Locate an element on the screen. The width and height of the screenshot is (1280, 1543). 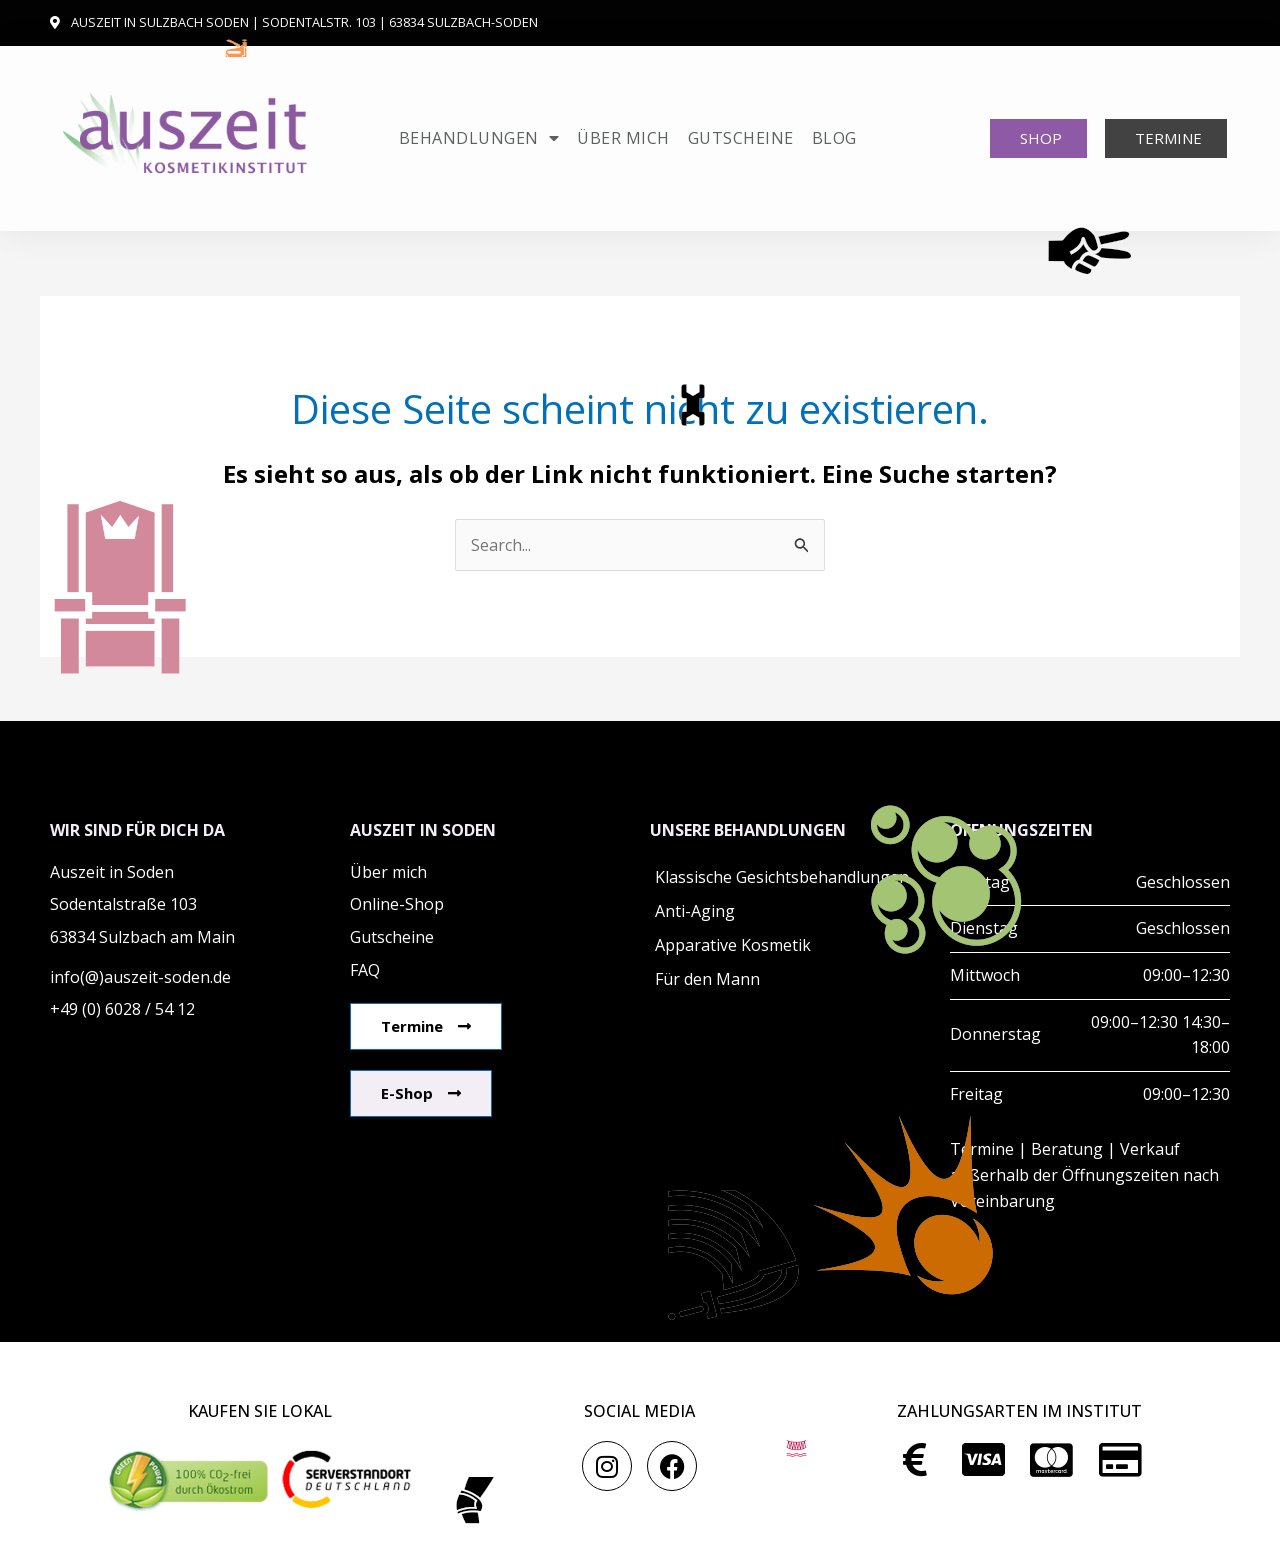
activate blade sweep attack is located at coordinates (733, 1255).